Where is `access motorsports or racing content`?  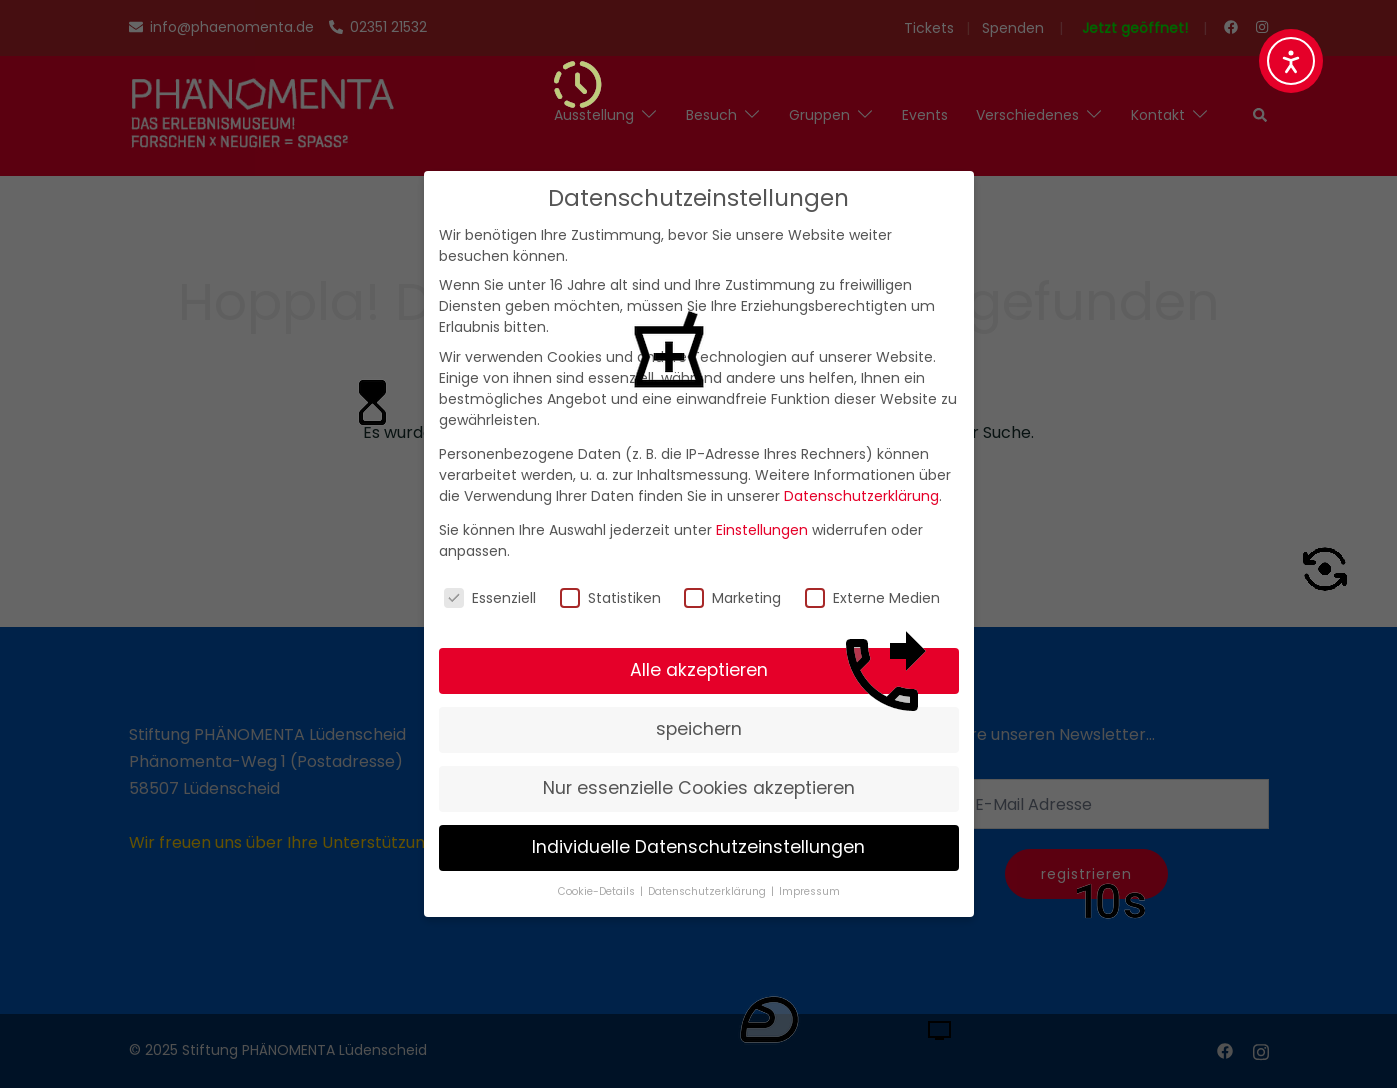
access motorsports or racing content is located at coordinates (769, 1019).